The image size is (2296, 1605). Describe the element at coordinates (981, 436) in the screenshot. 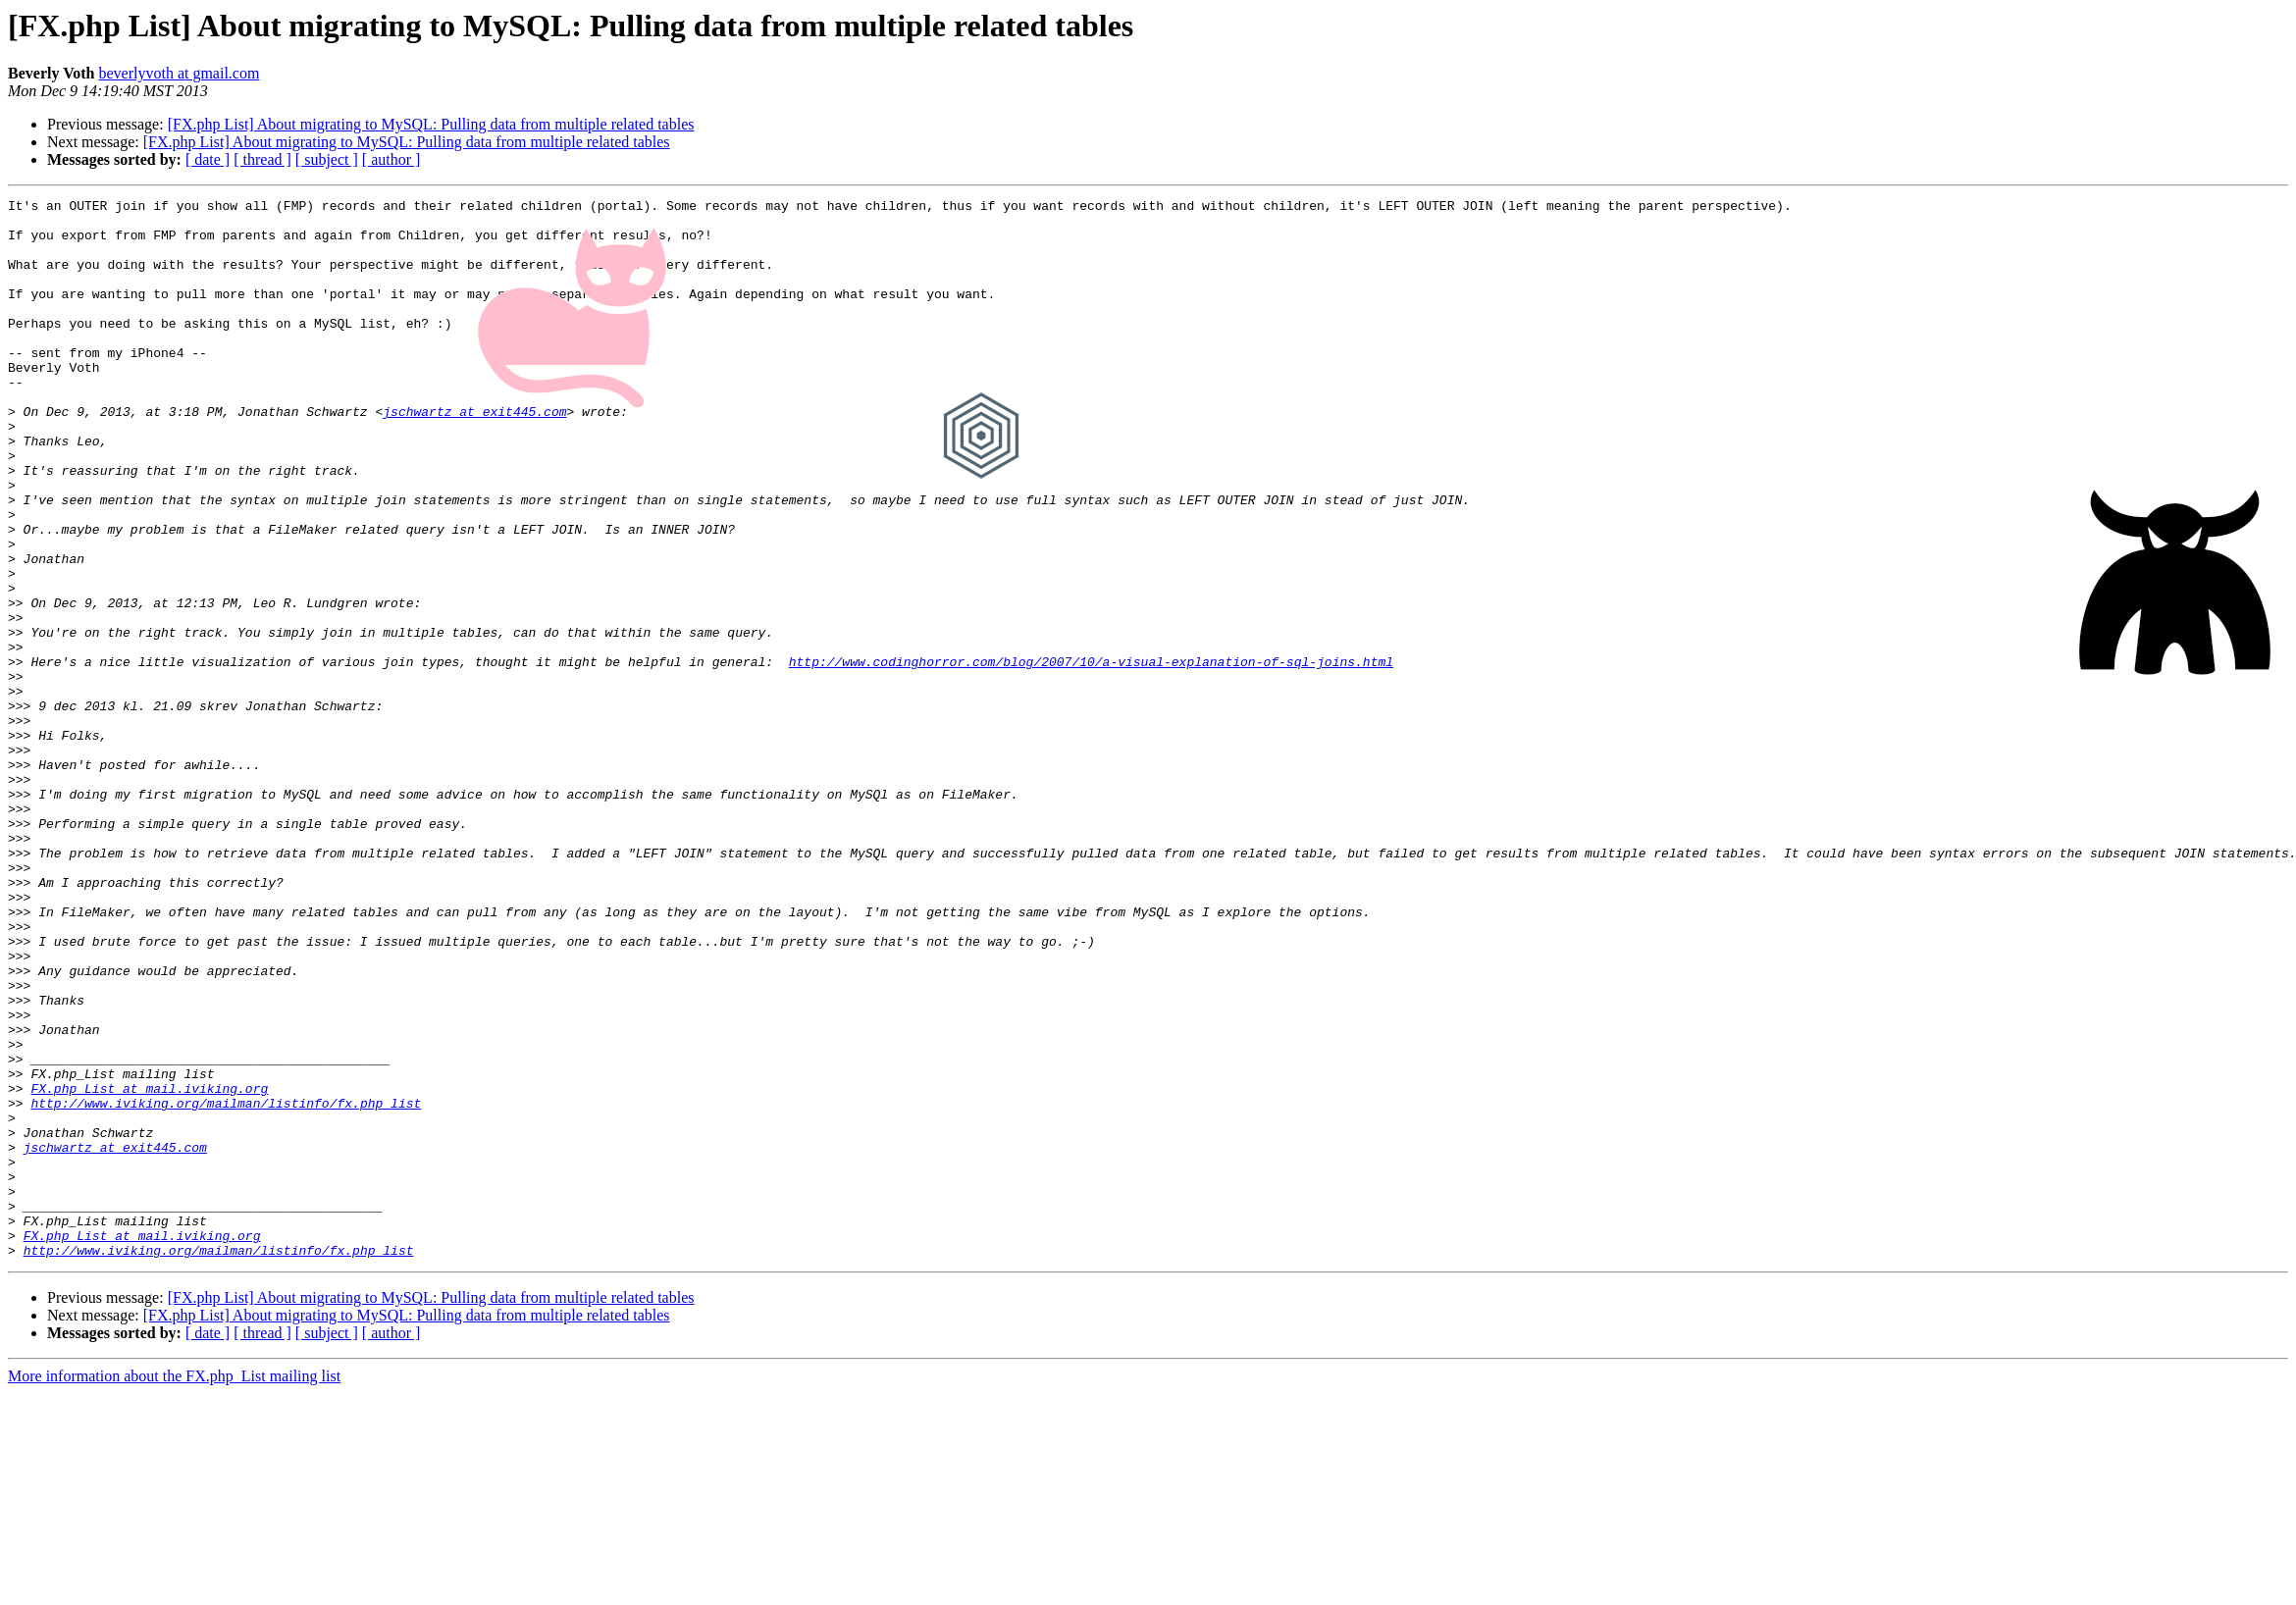

I see `access layered or nested game structures` at that location.